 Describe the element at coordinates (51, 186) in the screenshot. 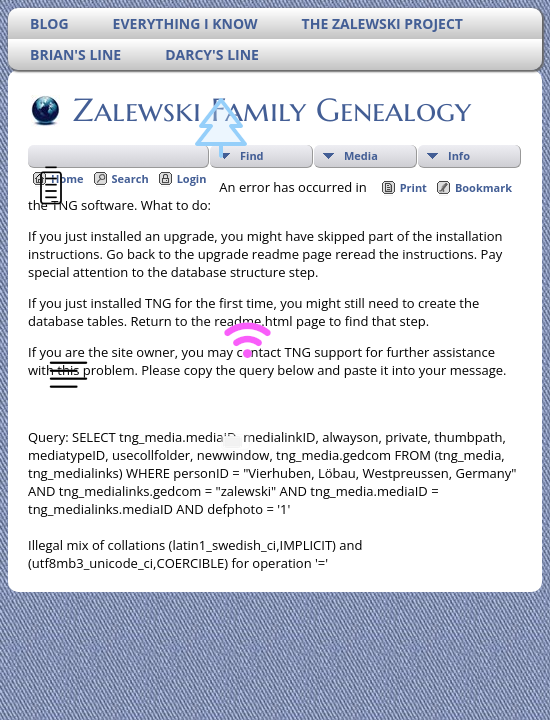

I see `indicates full battery charge` at that location.